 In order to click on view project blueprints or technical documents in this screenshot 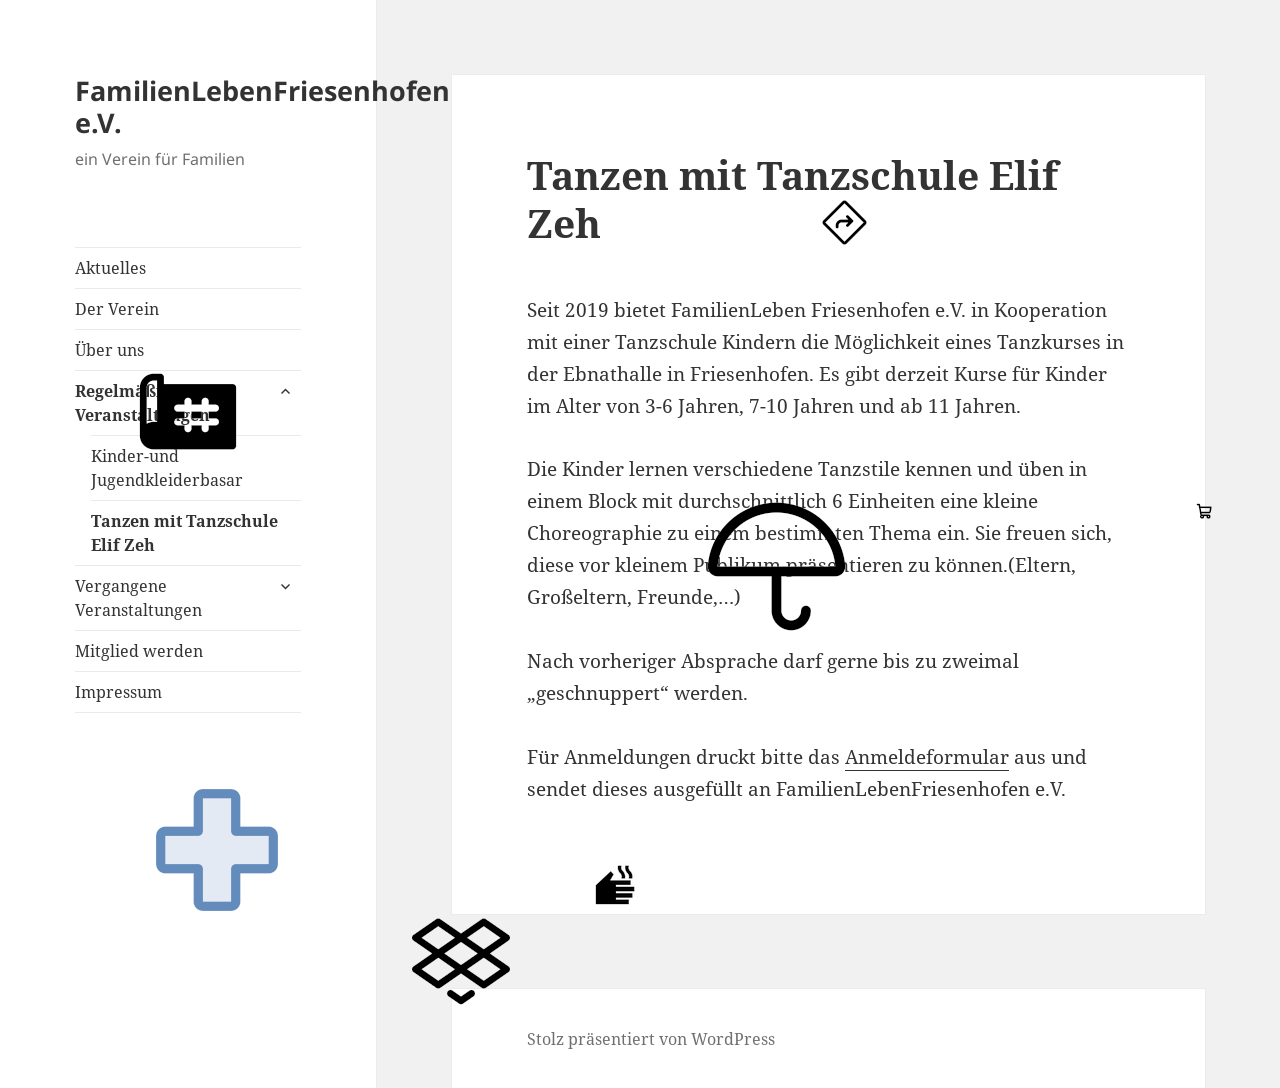, I will do `click(188, 415)`.